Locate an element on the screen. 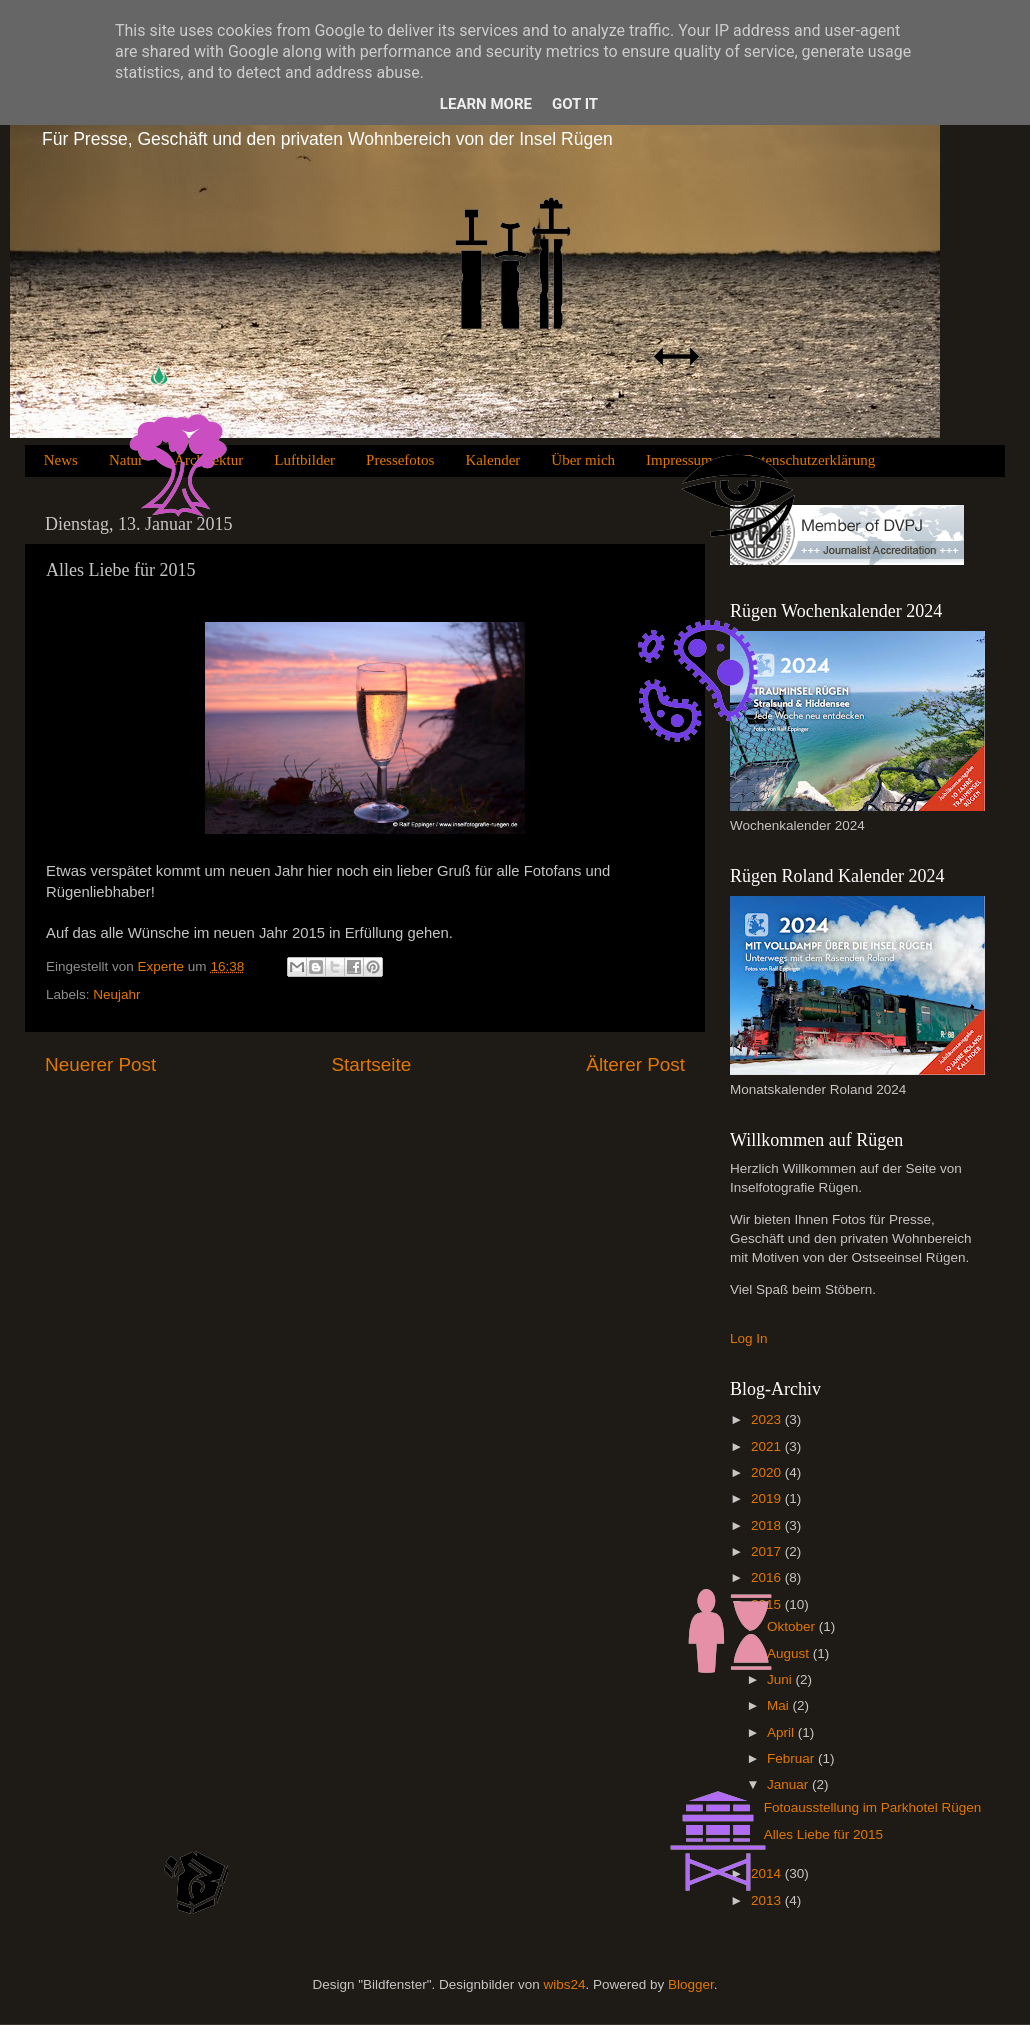 The width and height of the screenshot is (1030, 2025). indicates trending or hot content is located at coordinates (159, 375).